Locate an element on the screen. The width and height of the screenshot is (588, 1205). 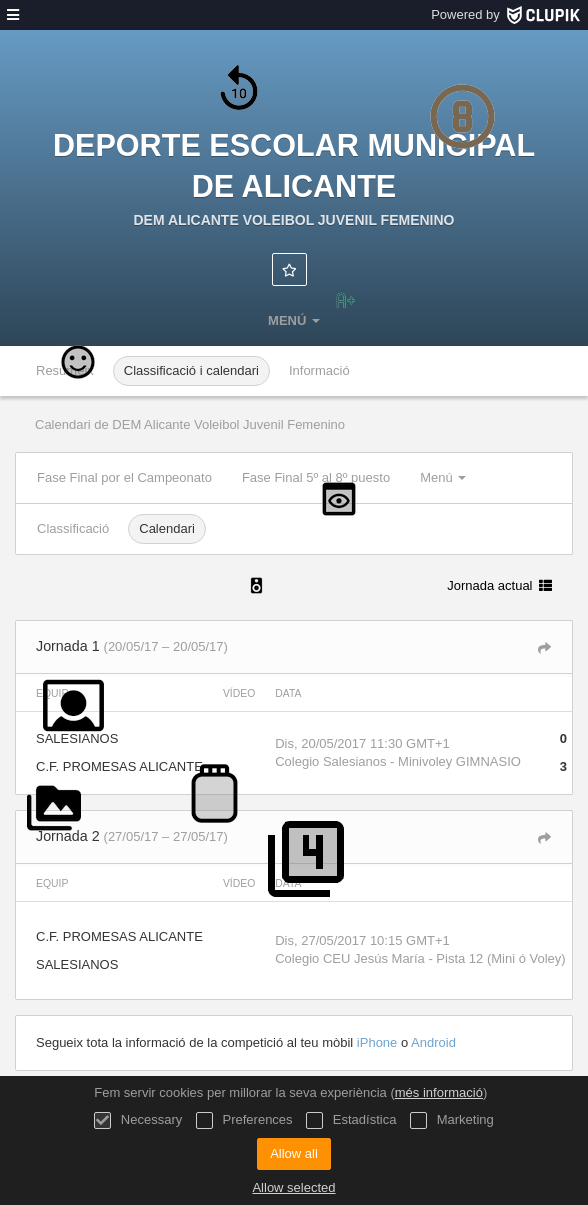
adjust speaker or audio output settings is located at coordinates (256, 585).